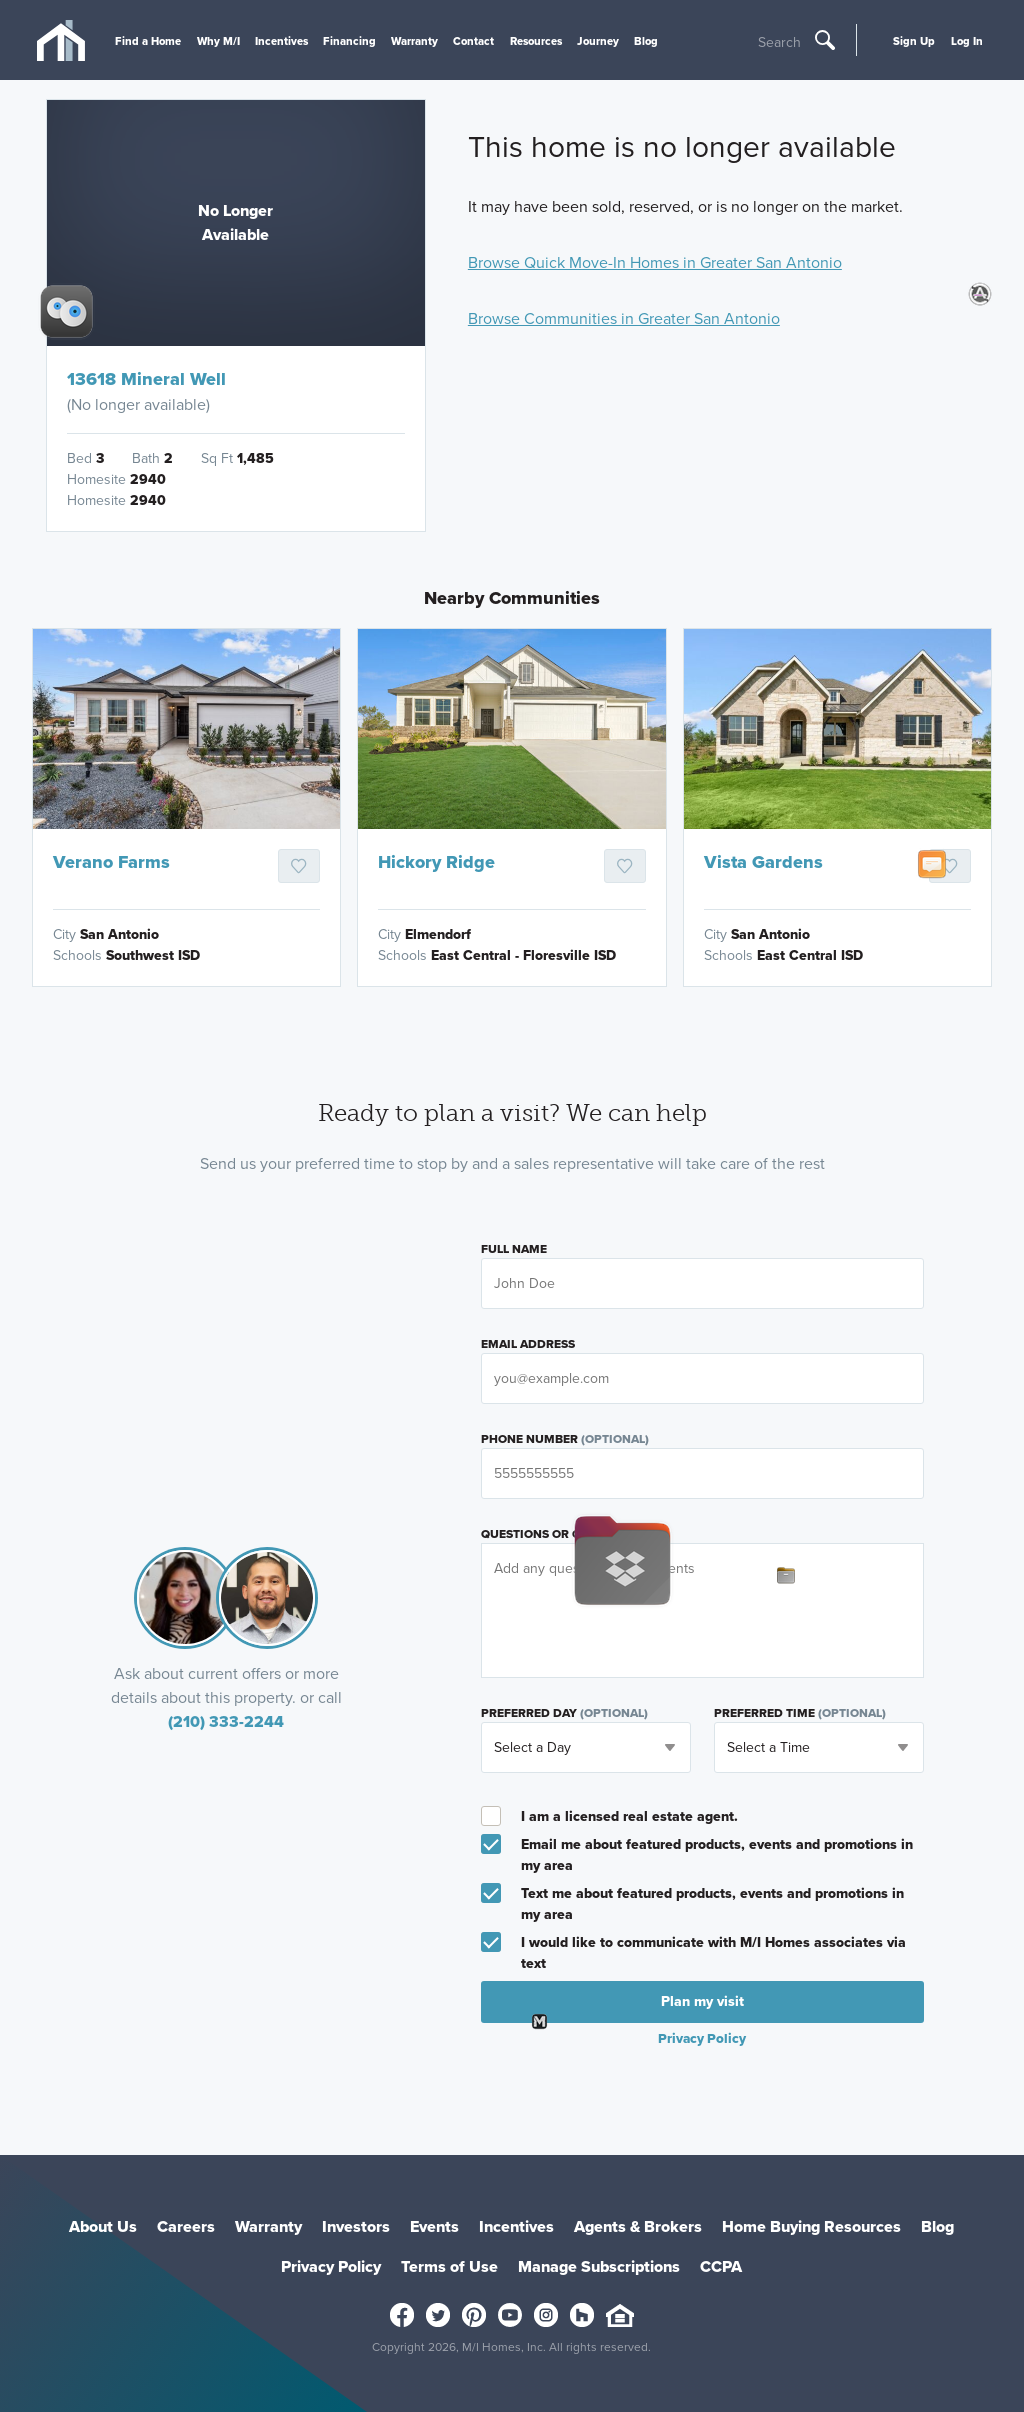 This screenshot has width=1024, height=2412. I want to click on open the file manager application, so click(786, 1575).